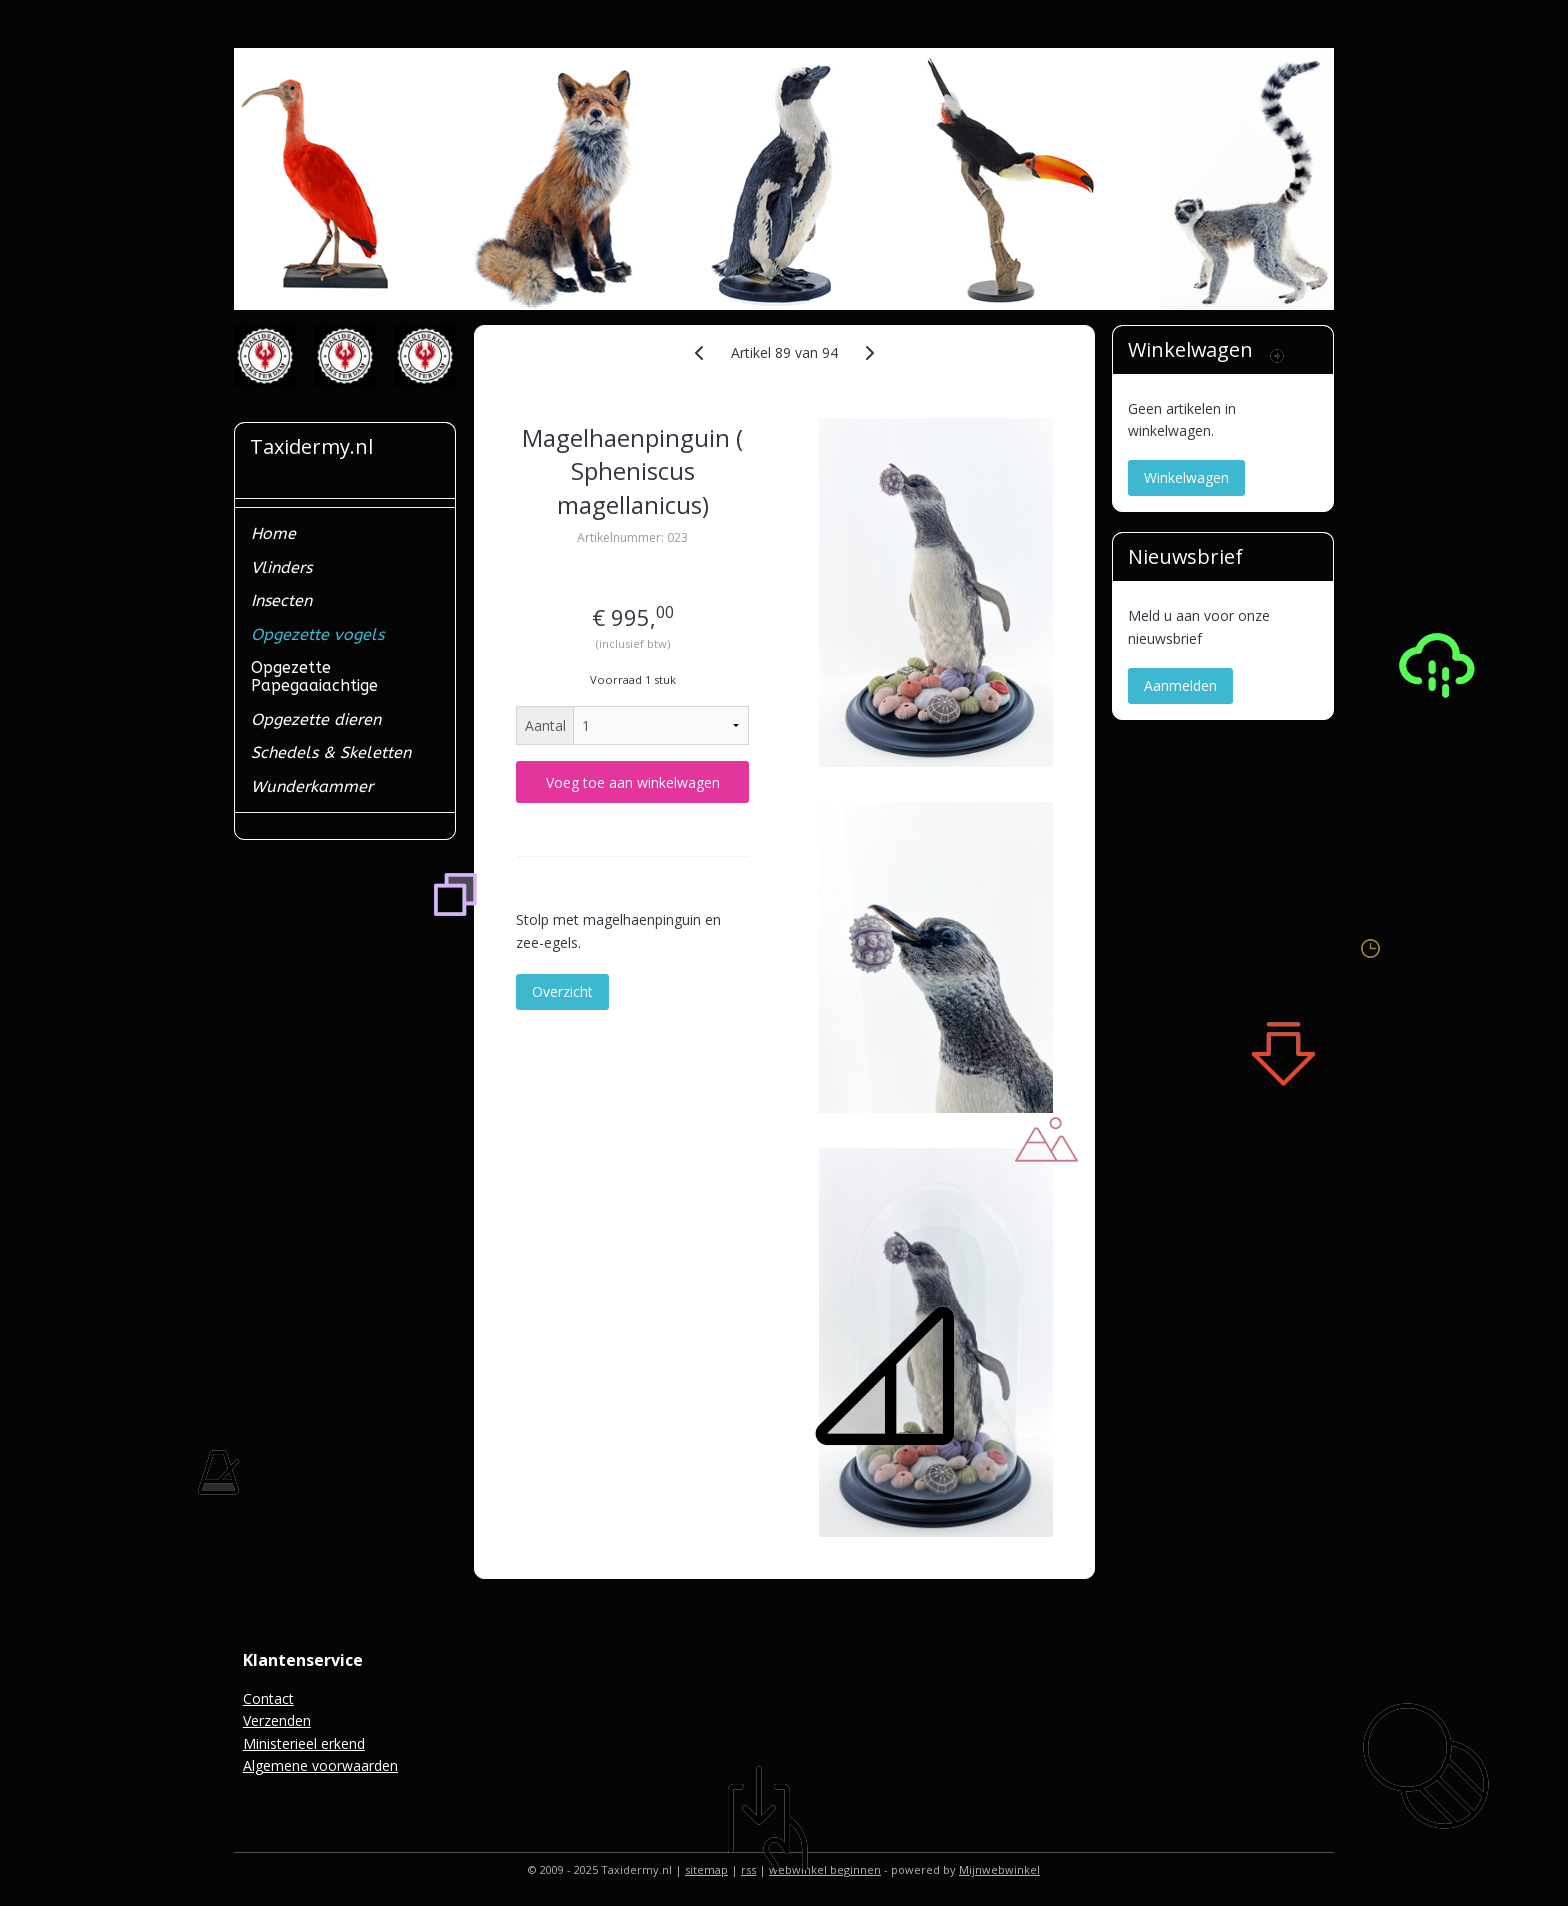  Describe the element at coordinates (1435, 660) in the screenshot. I see `indicates rainy weather conditions` at that location.